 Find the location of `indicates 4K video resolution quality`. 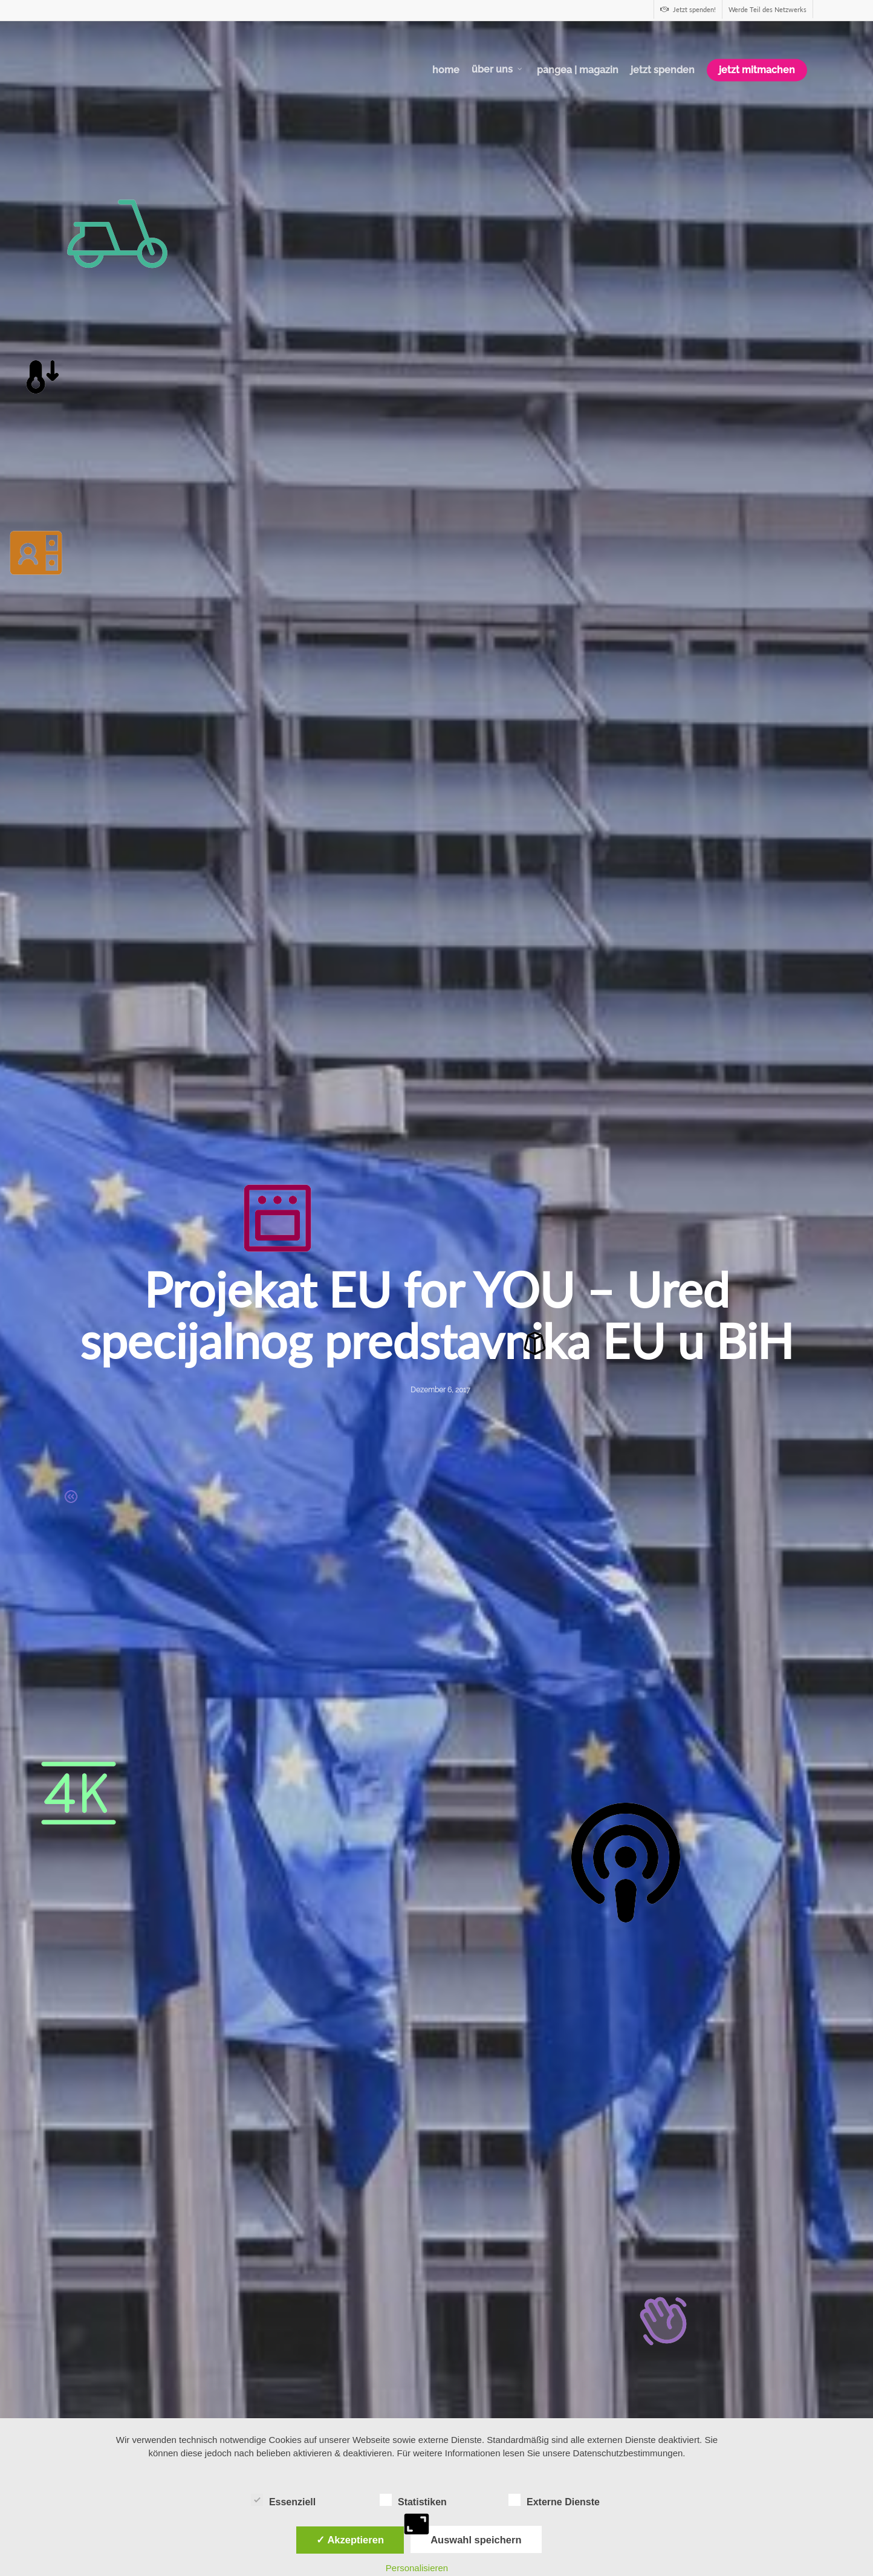

indicates 4K video resolution quality is located at coordinates (79, 1793).